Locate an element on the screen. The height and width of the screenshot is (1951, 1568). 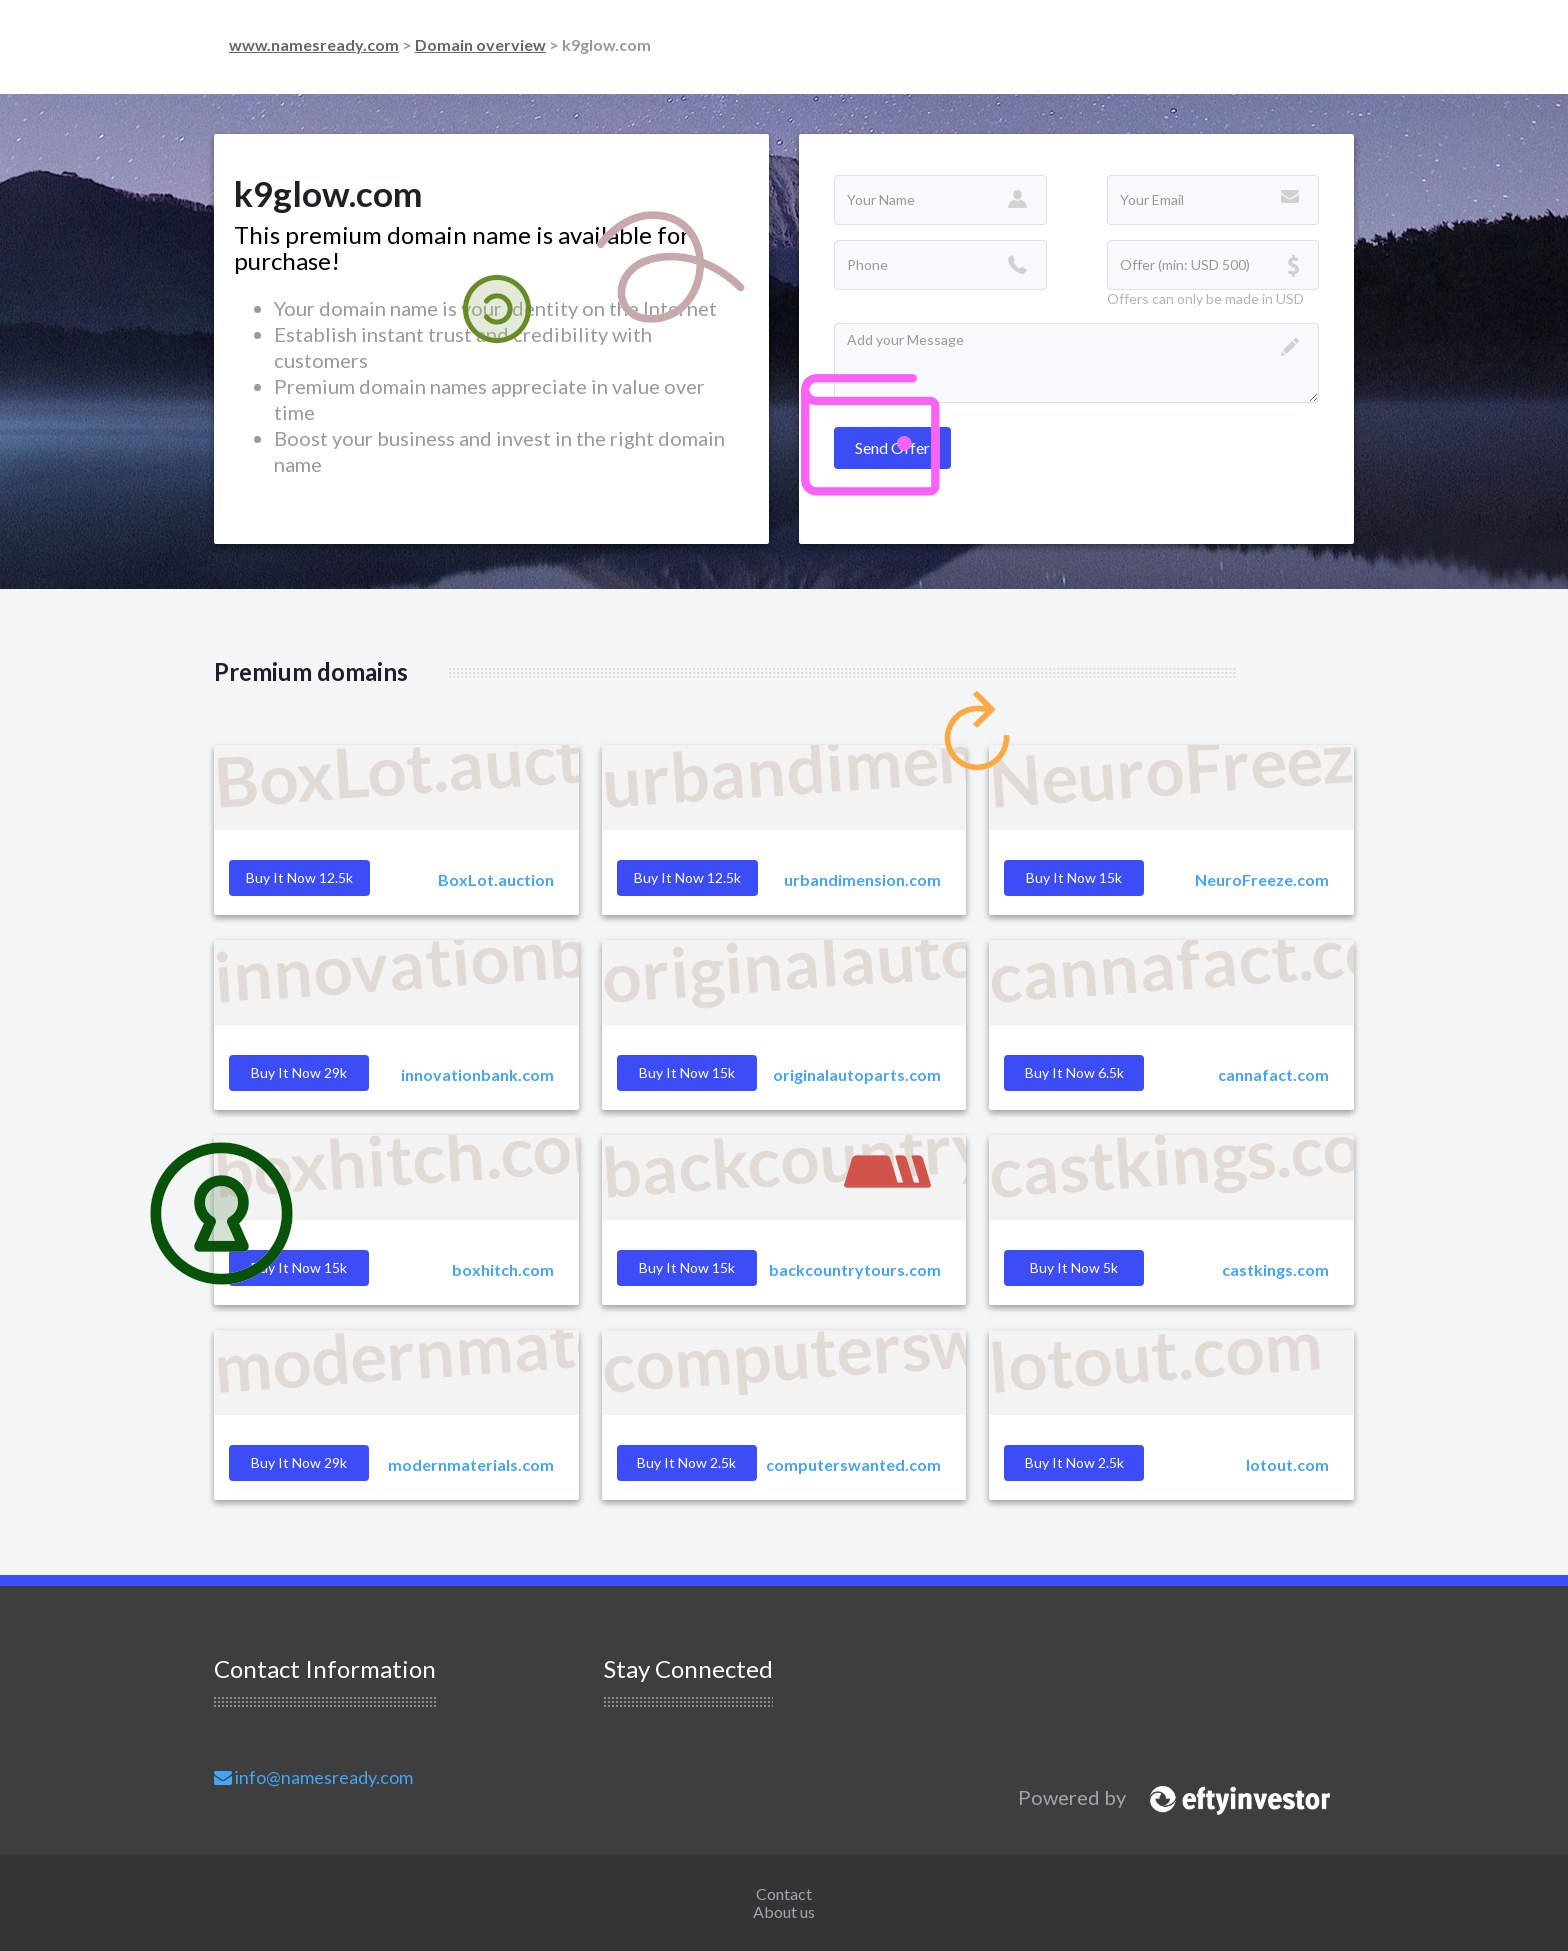
access security or privacy settings is located at coordinates (221, 1213).